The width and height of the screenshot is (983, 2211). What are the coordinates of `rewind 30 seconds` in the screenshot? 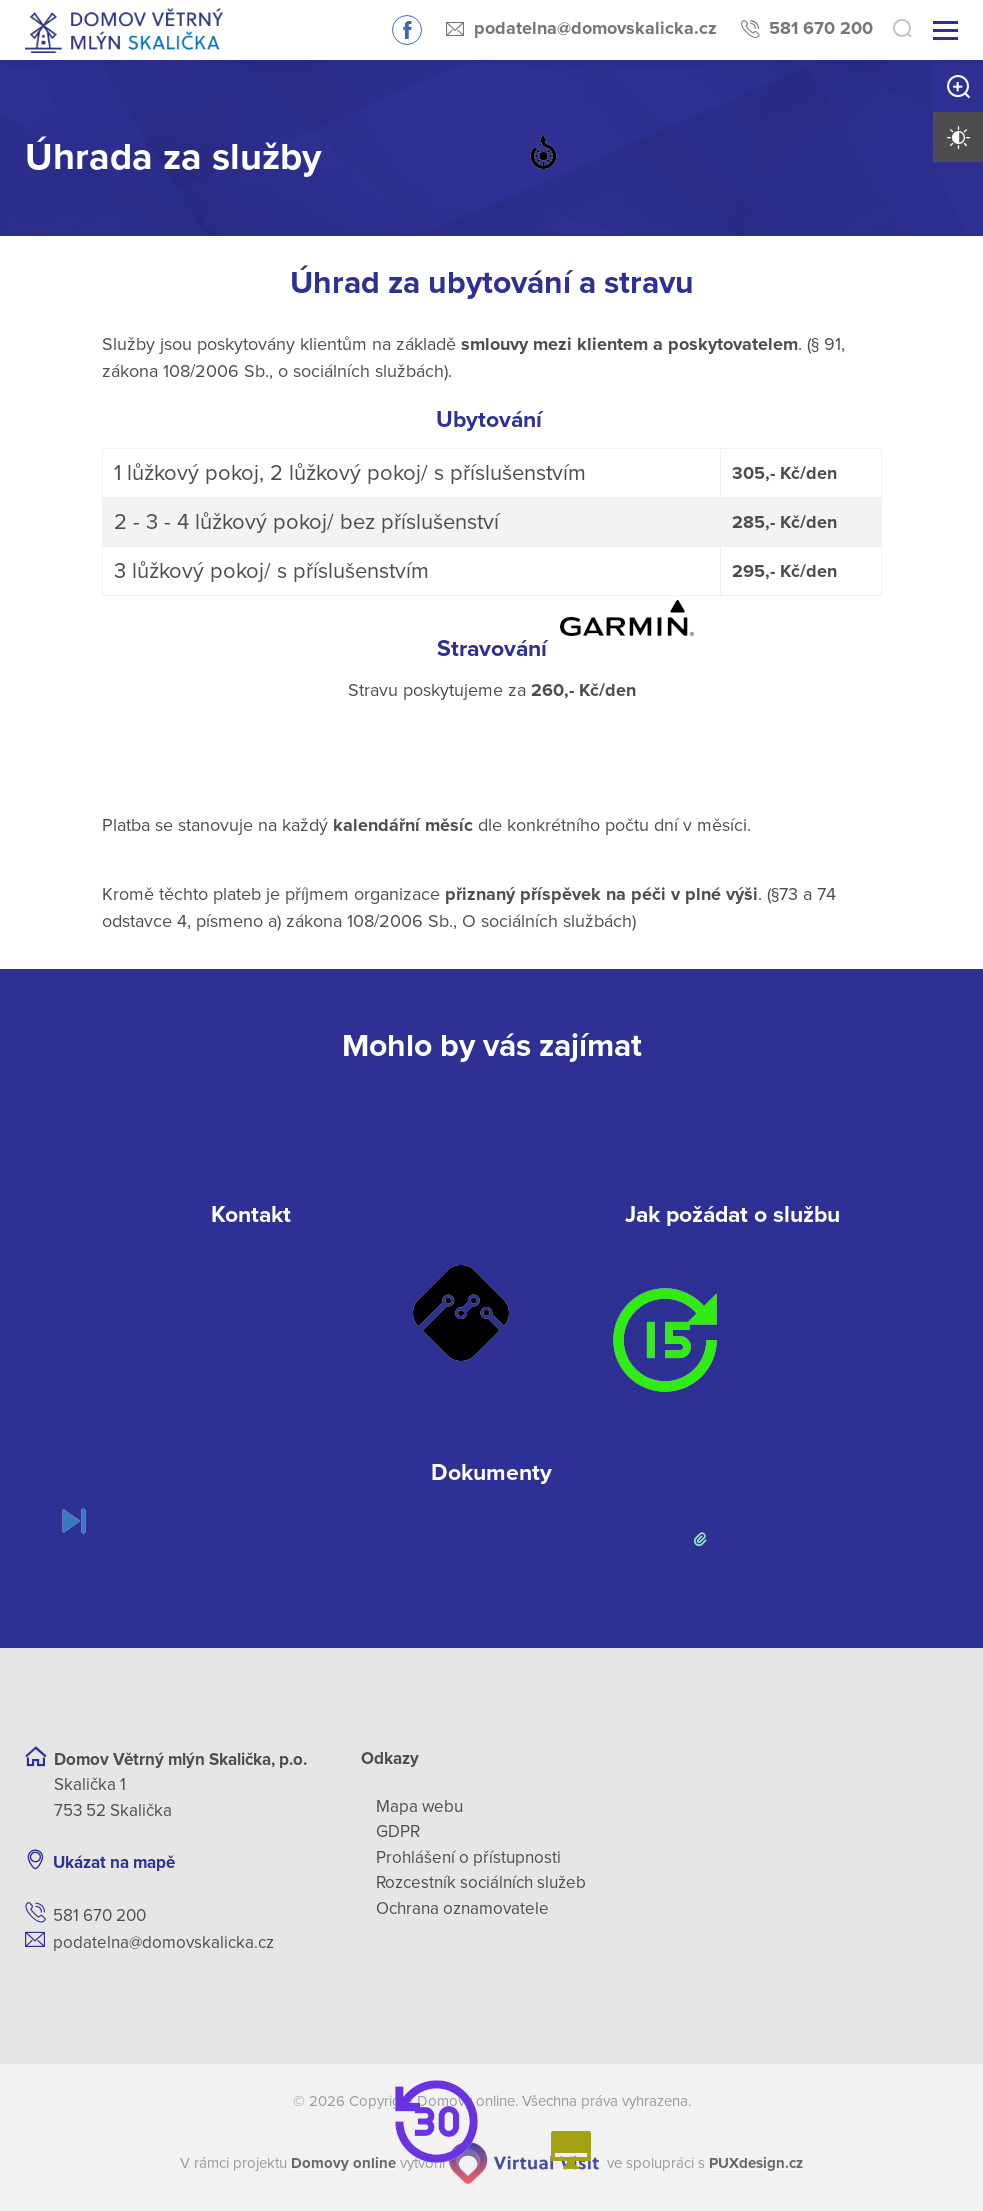 It's located at (436, 2121).